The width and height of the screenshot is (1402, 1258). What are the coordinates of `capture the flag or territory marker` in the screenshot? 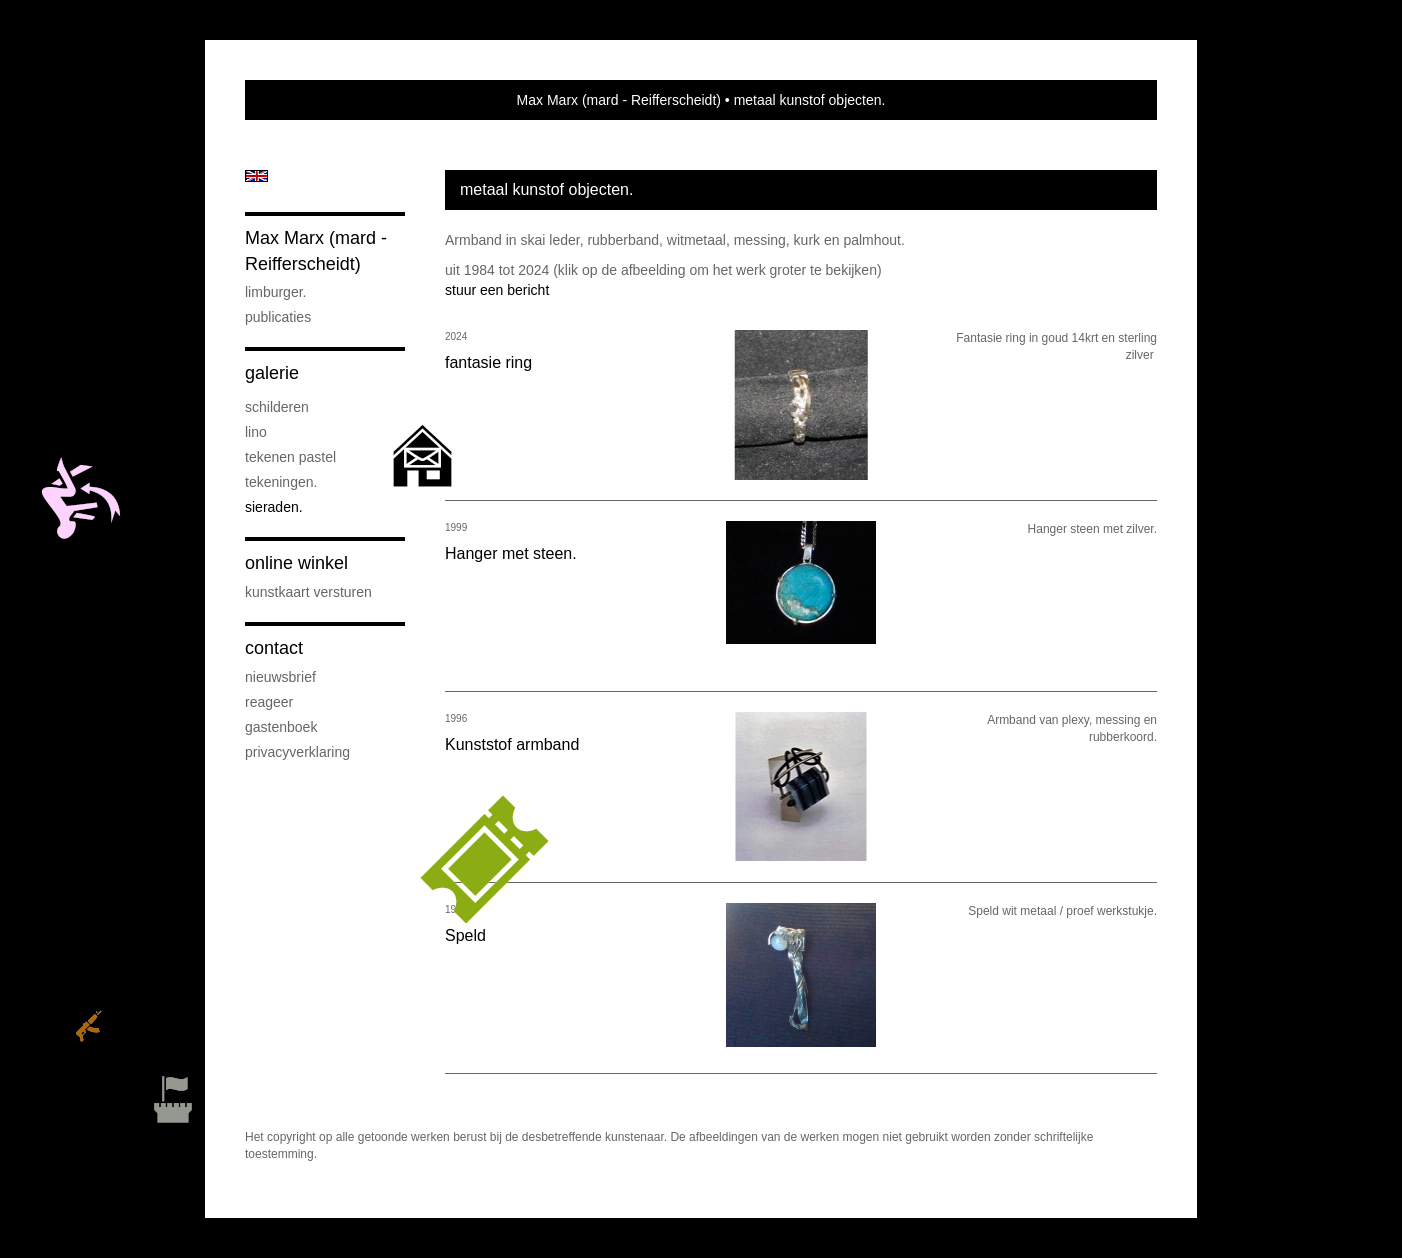 It's located at (173, 1099).